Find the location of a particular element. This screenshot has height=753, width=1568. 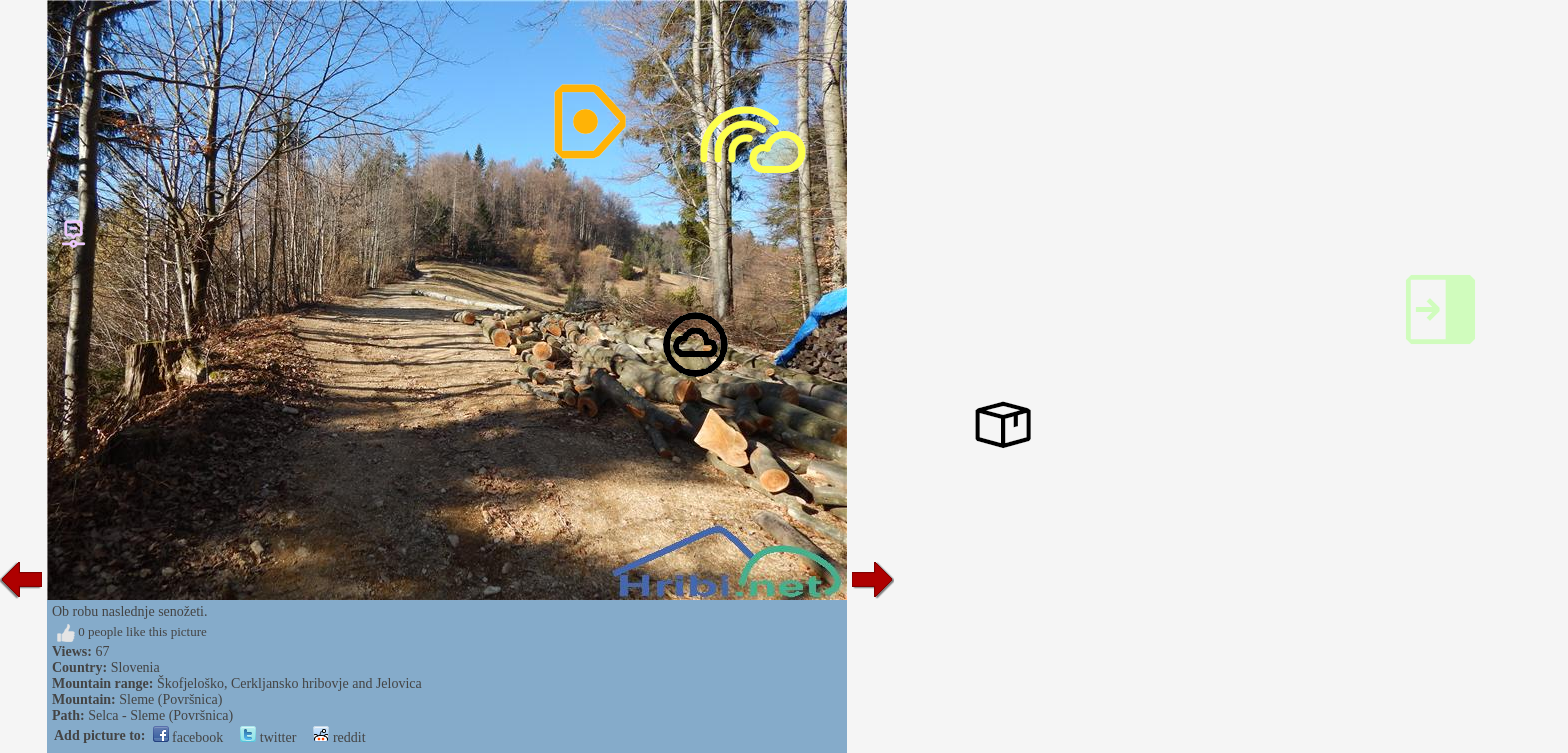

view package or module contents is located at coordinates (1001, 423).